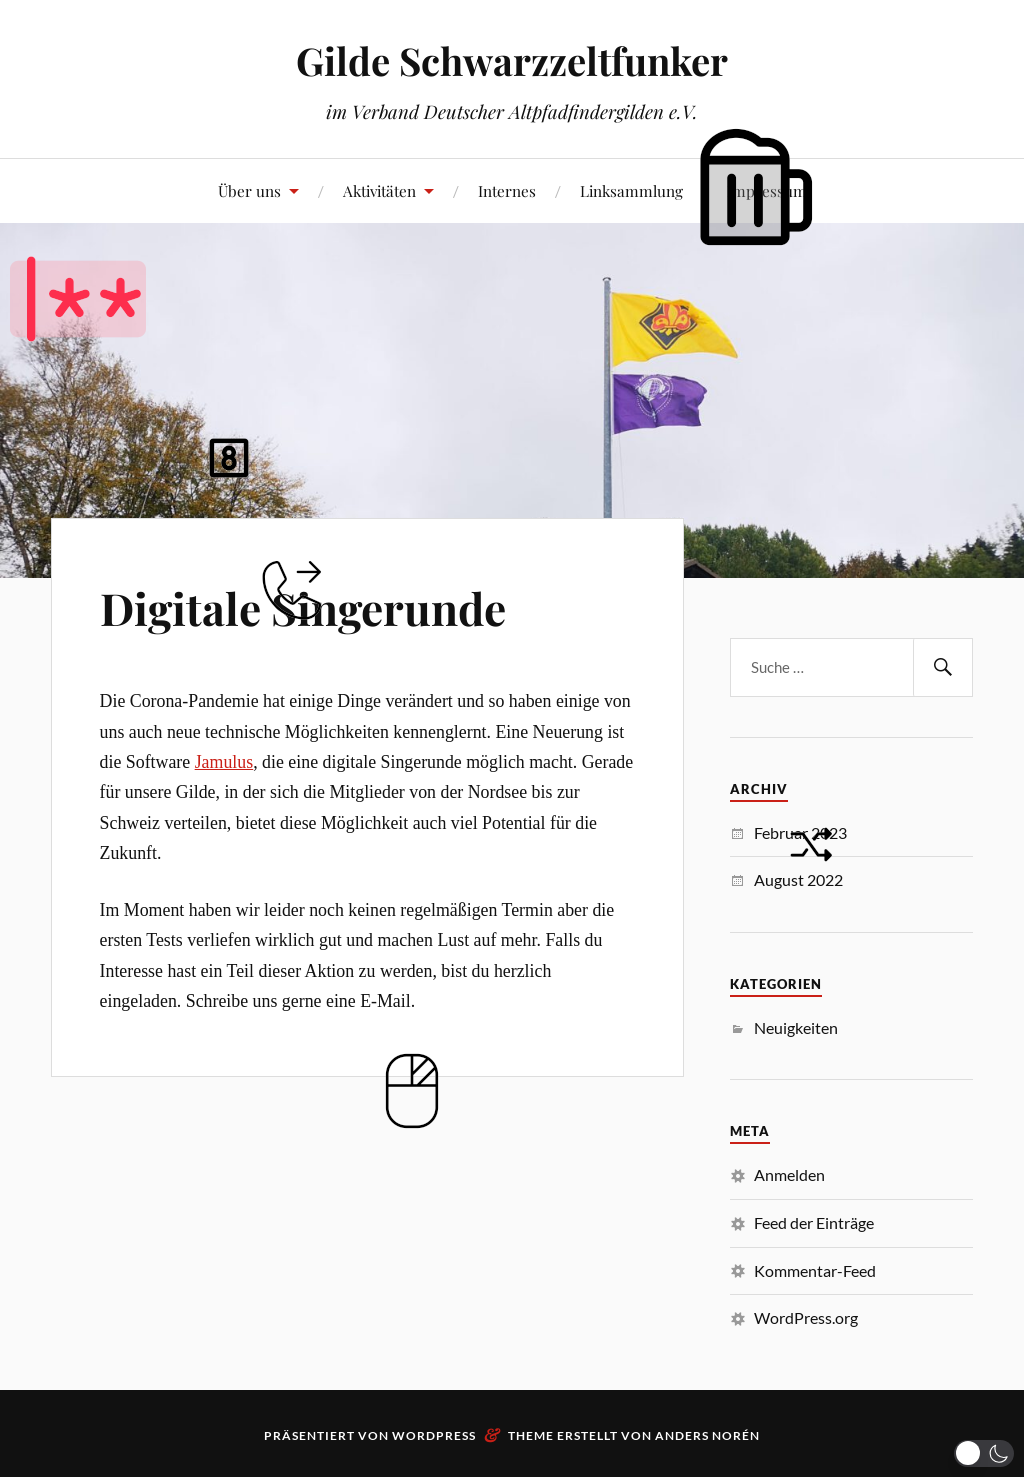  What do you see at coordinates (293, 589) in the screenshot?
I see `transfer an active call` at bounding box center [293, 589].